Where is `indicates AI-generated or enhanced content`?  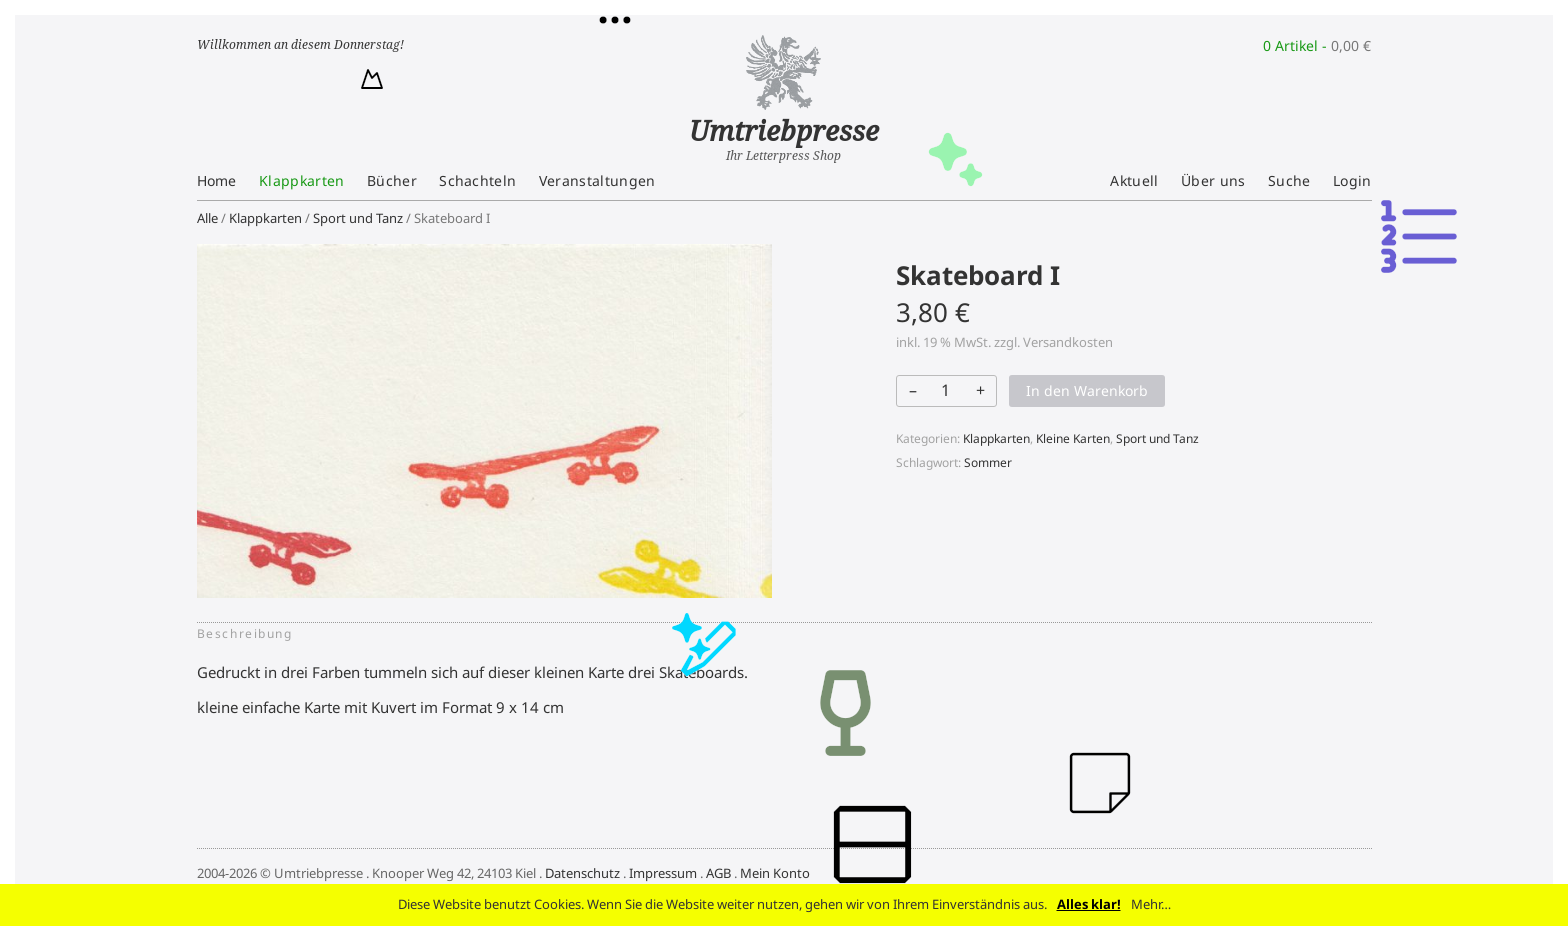 indicates AI-generated or enhanced content is located at coordinates (955, 159).